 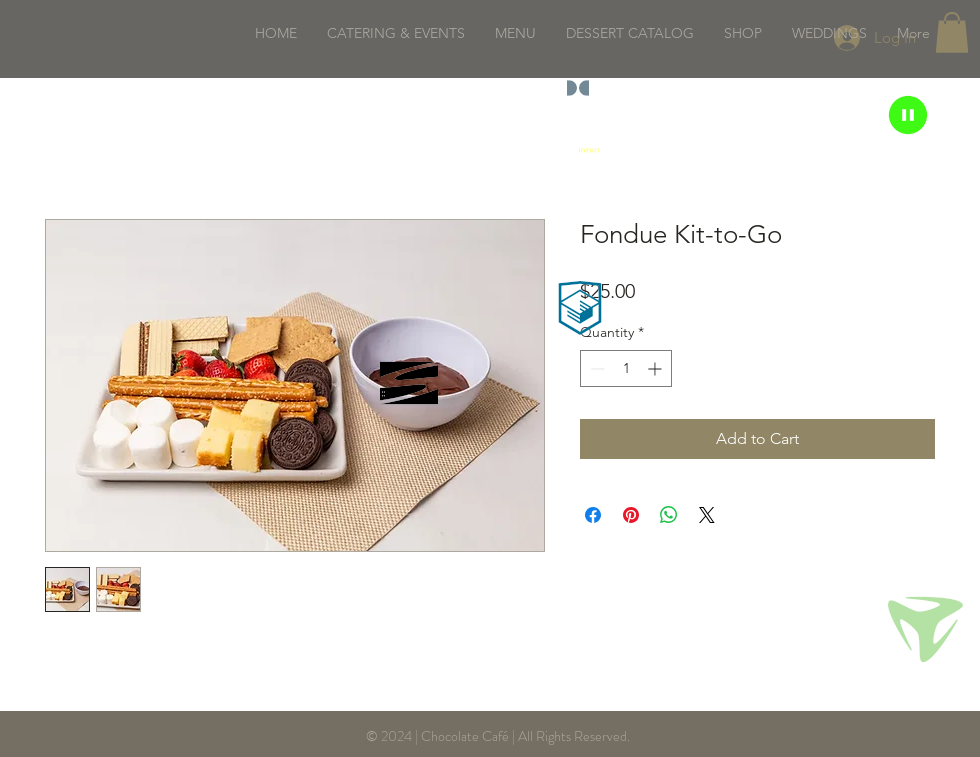 What do you see at coordinates (589, 150) in the screenshot?
I see `intuit company logo` at bounding box center [589, 150].